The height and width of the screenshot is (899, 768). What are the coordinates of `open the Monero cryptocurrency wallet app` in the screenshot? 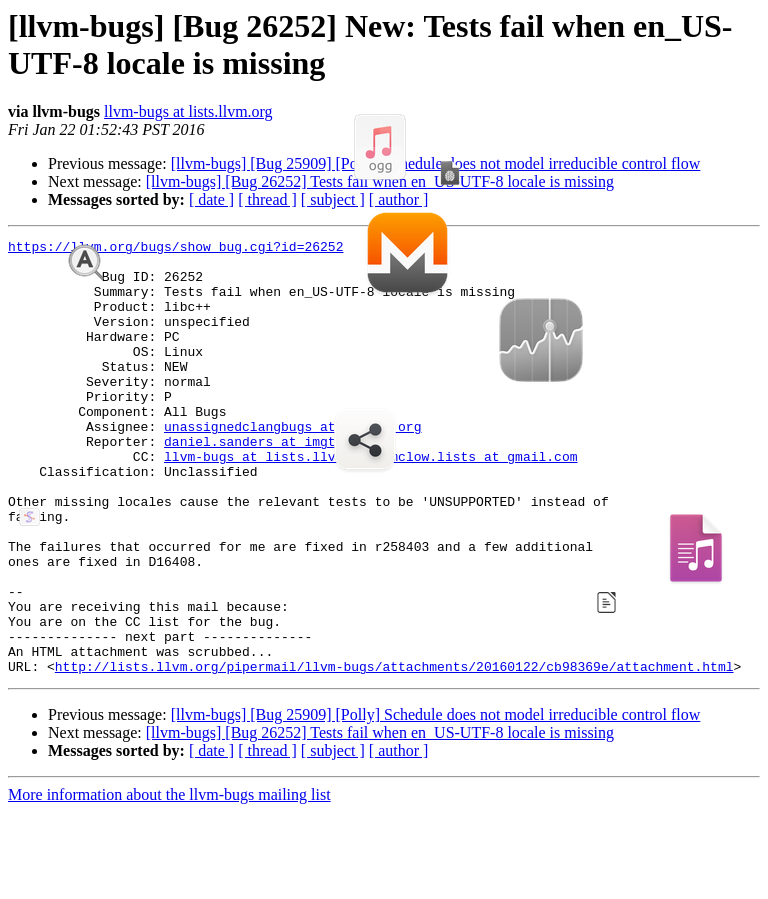 It's located at (407, 252).